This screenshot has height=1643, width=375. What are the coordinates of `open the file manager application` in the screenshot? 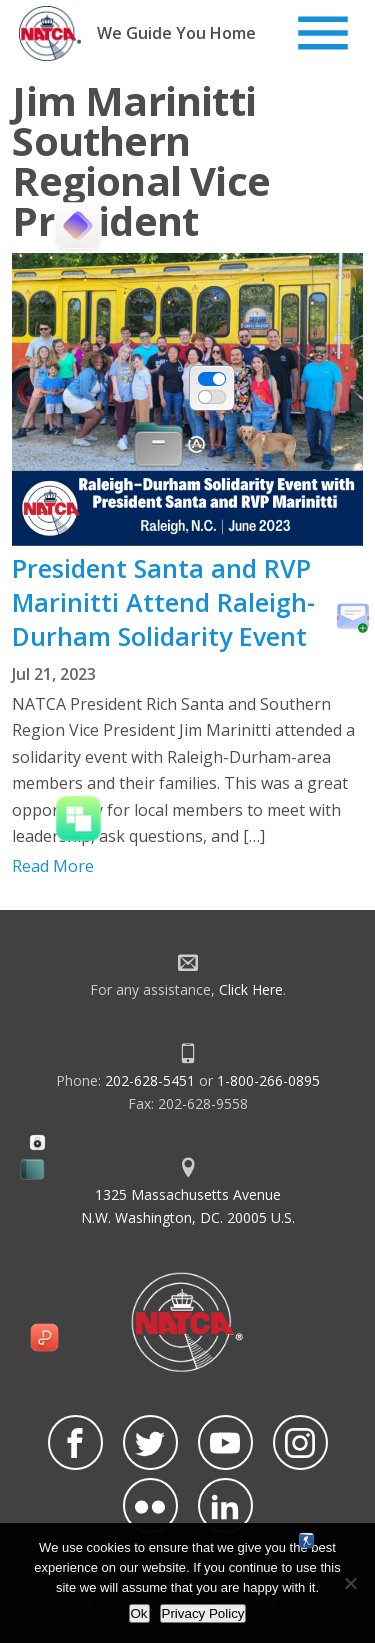 It's located at (158, 444).